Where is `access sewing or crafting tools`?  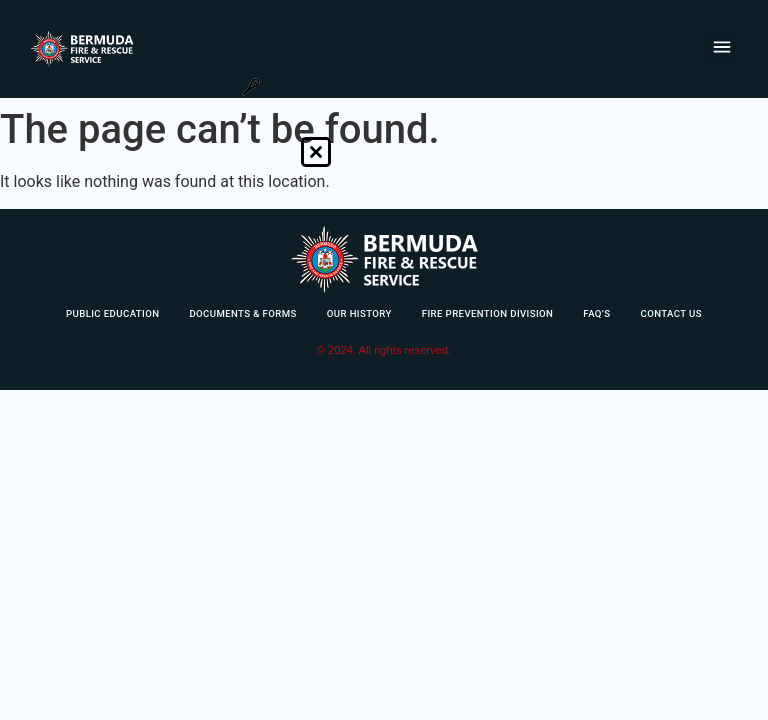
access sewing or crafting tools is located at coordinates (251, 87).